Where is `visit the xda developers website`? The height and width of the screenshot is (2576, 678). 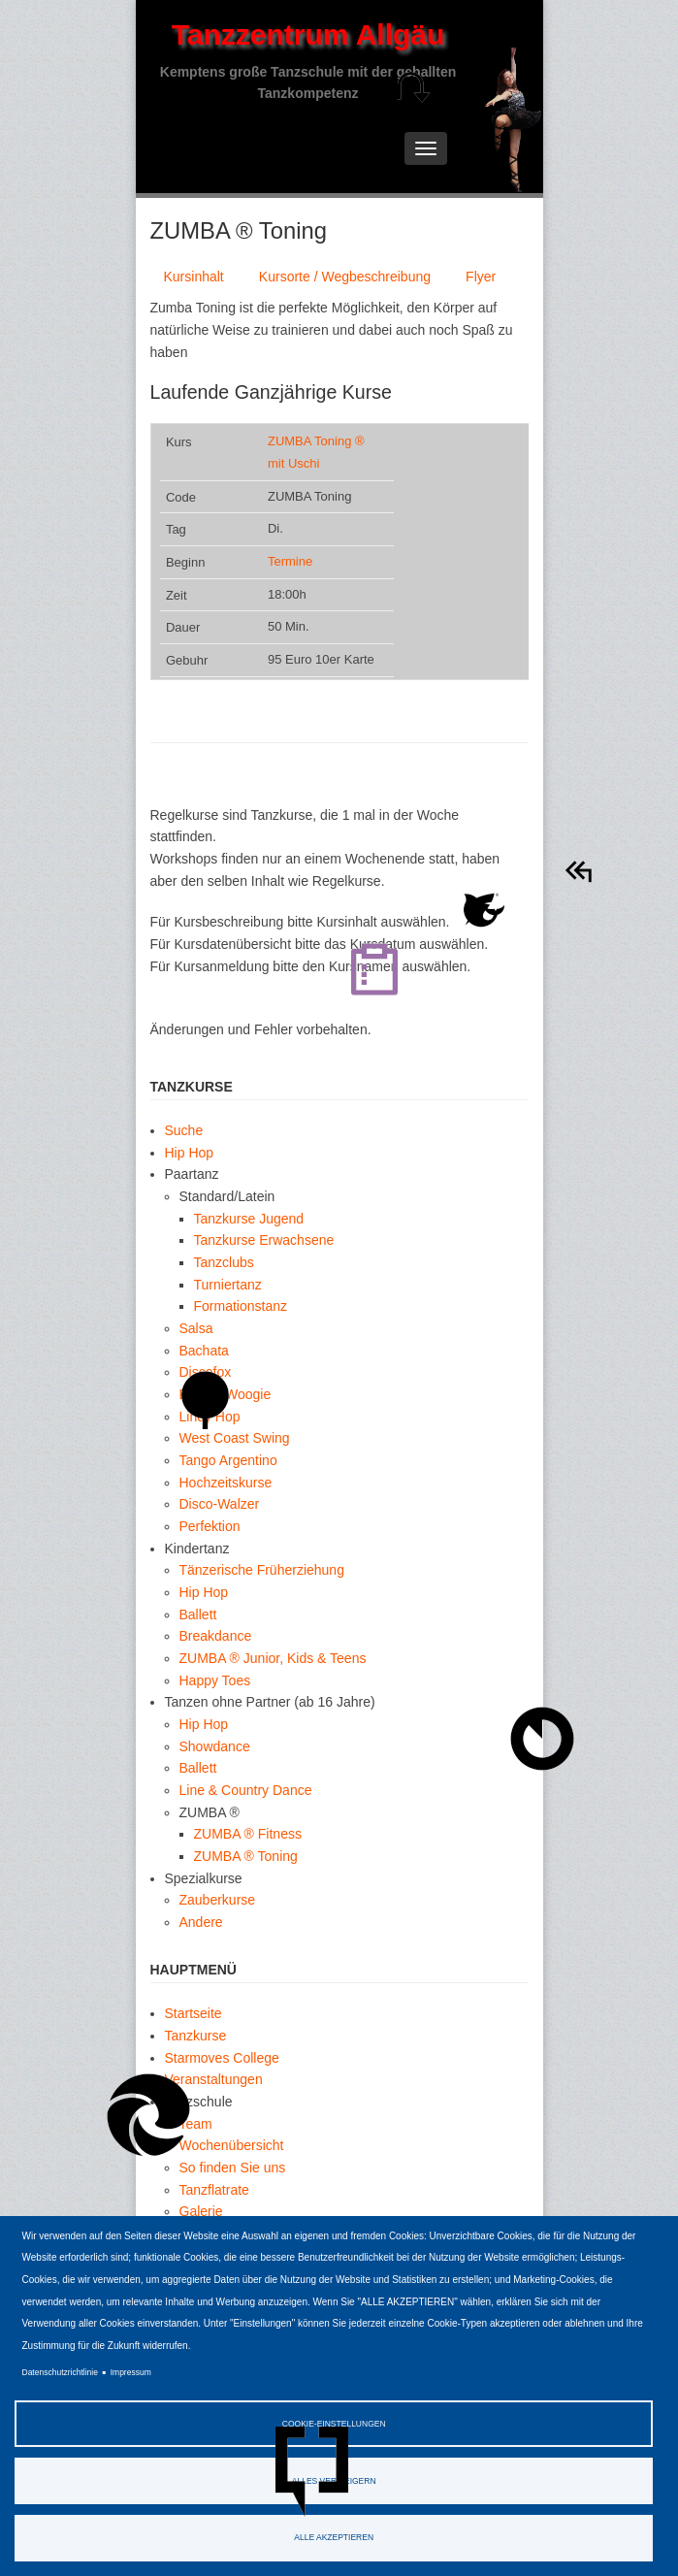
visit the xda developers website is located at coordinates (311, 2471).